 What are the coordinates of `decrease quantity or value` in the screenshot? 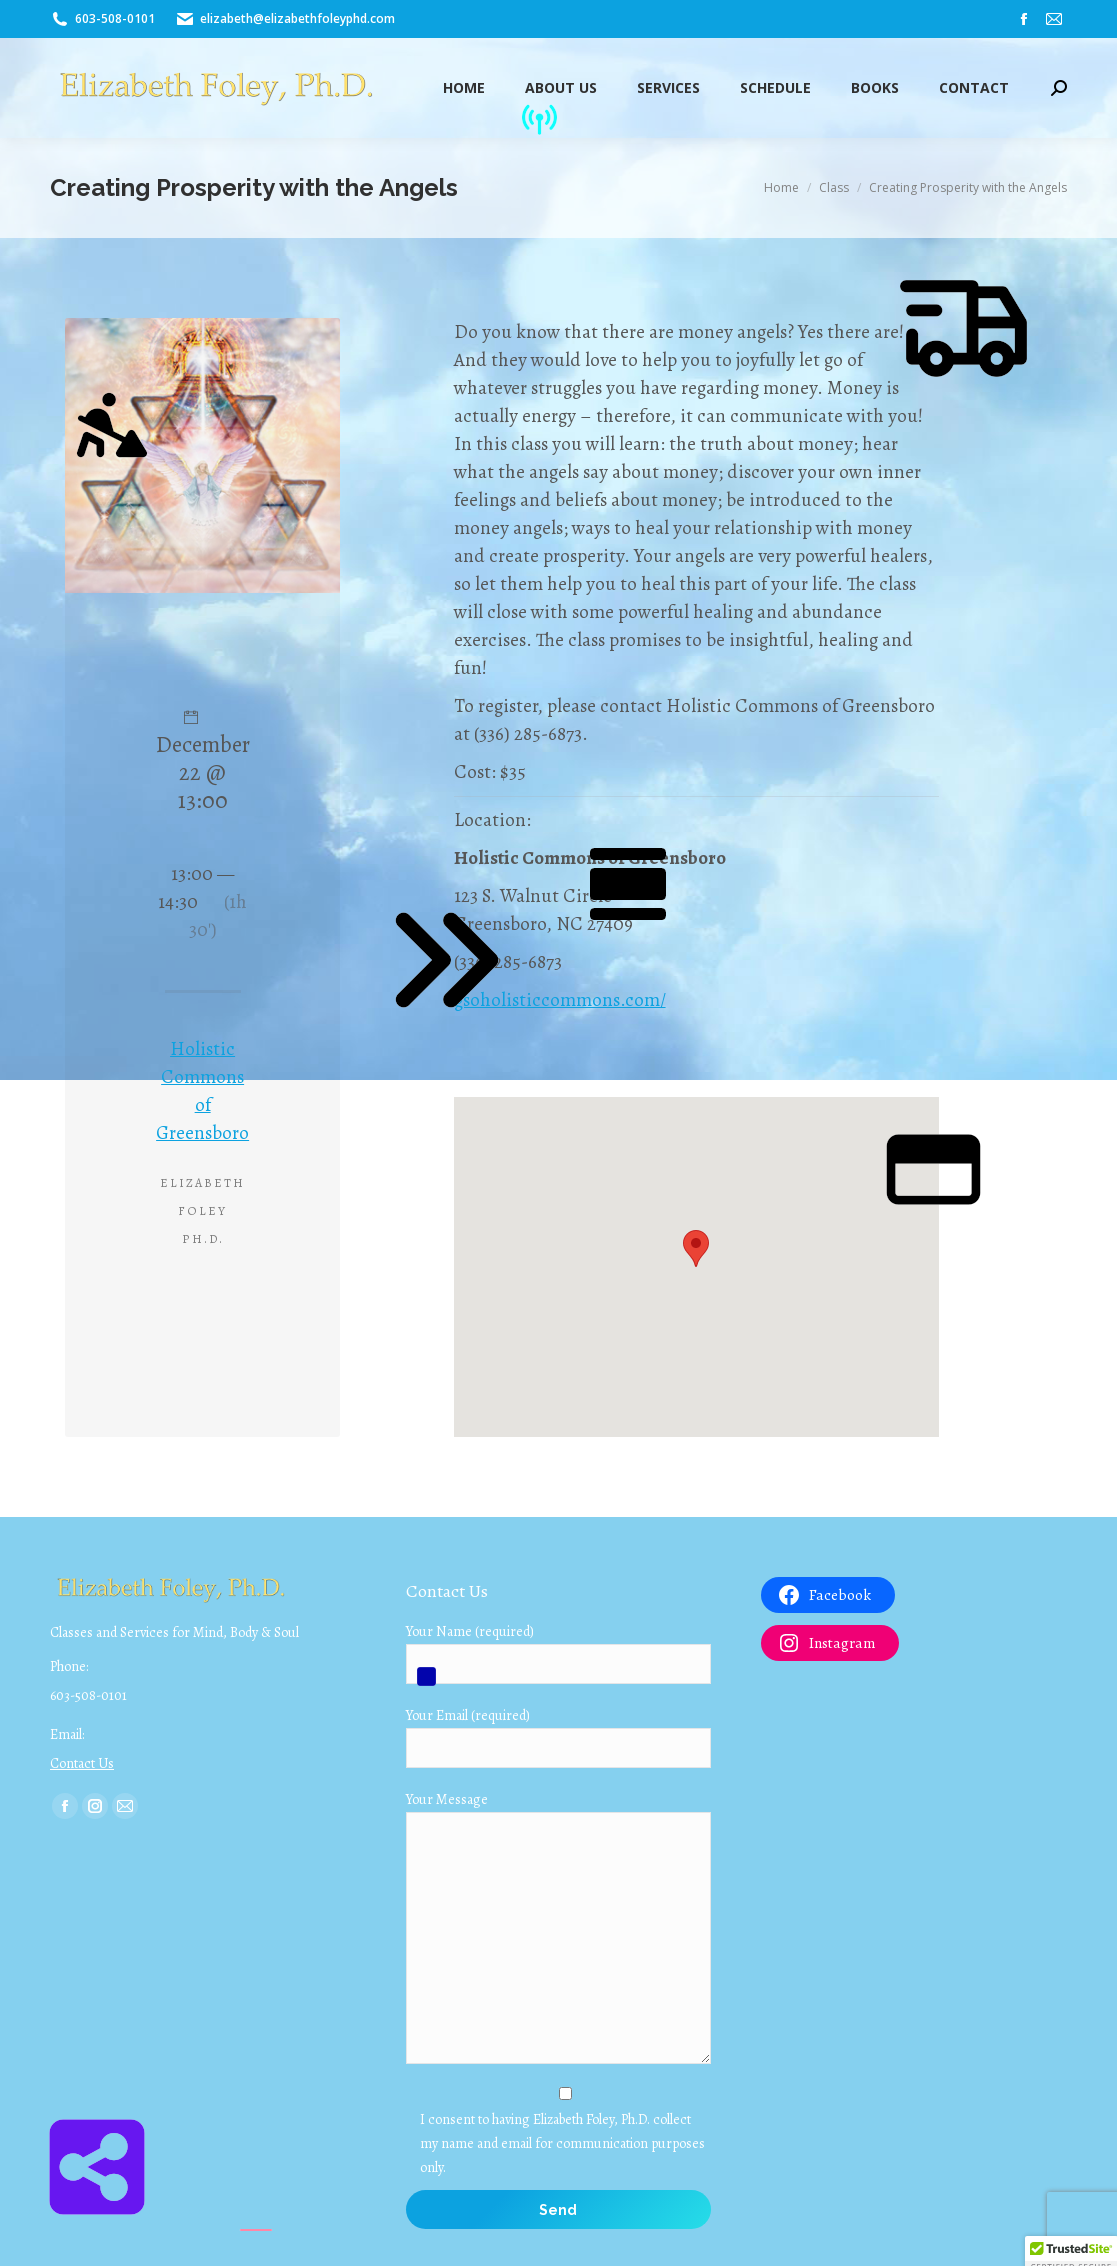 It's located at (256, 2230).